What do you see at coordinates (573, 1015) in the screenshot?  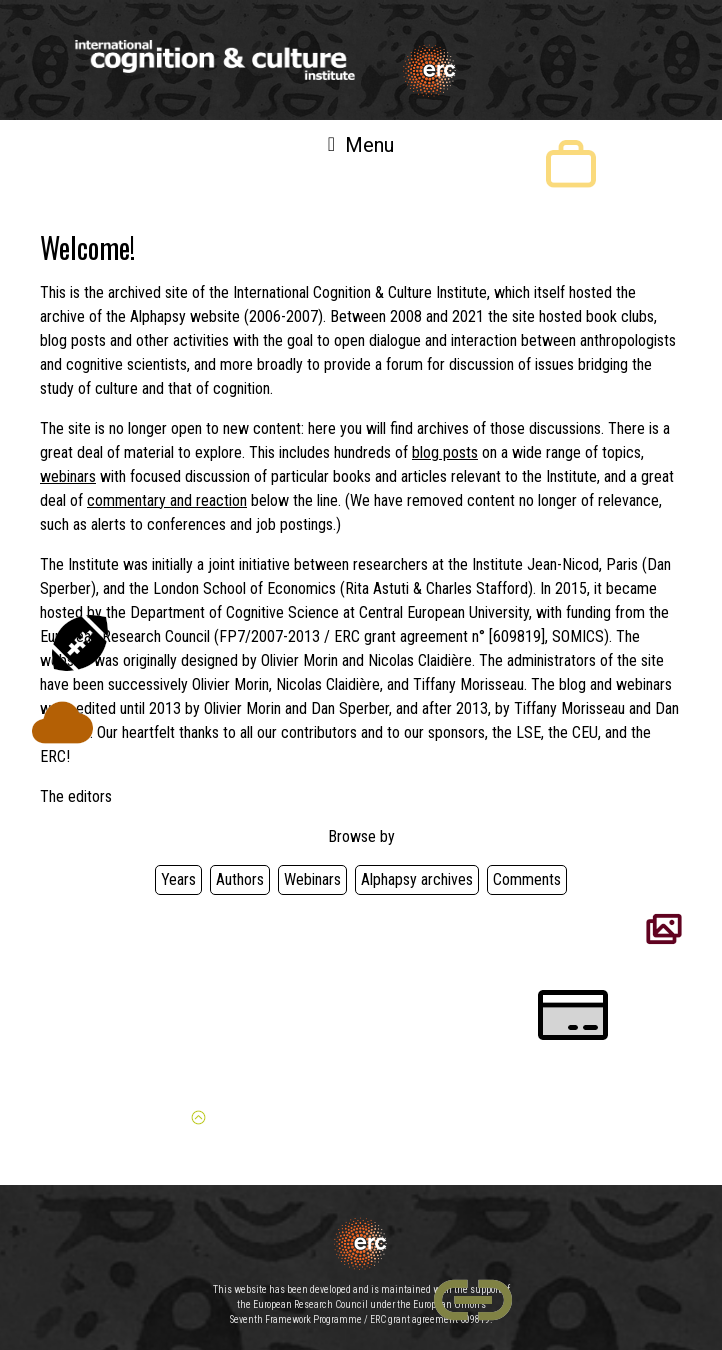 I see `manage payment methods` at bounding box center [573, 1015].